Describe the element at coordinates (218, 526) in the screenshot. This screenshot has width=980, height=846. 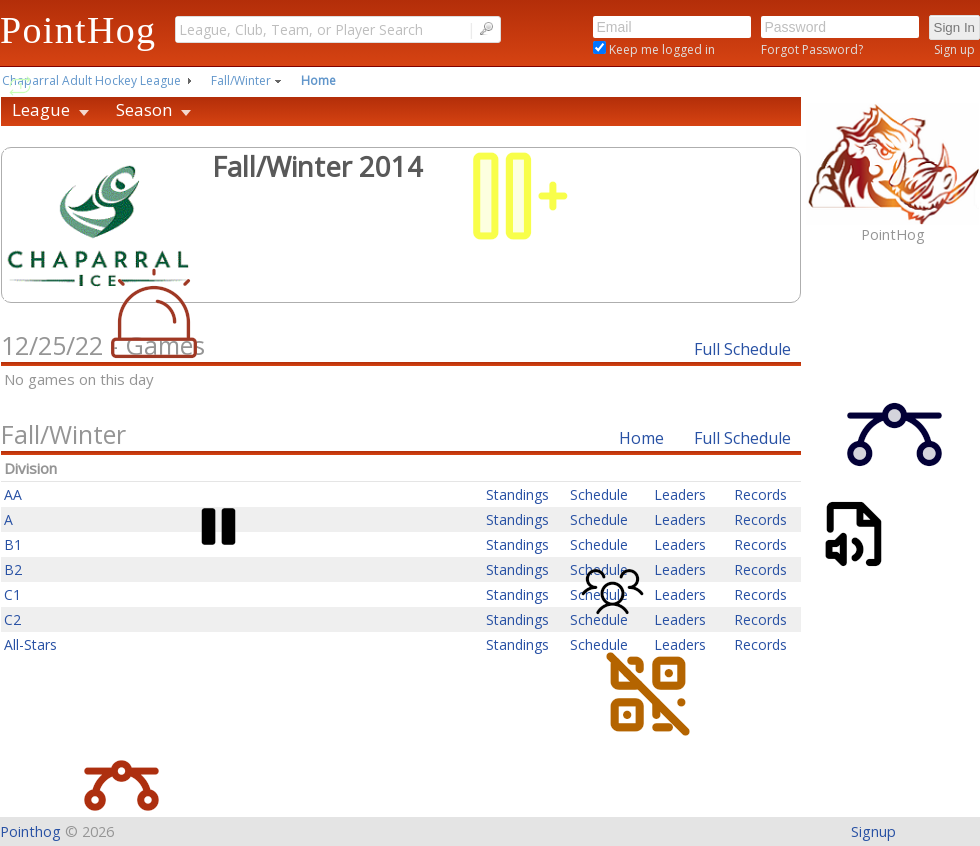
I see `pause media playback` at that location.